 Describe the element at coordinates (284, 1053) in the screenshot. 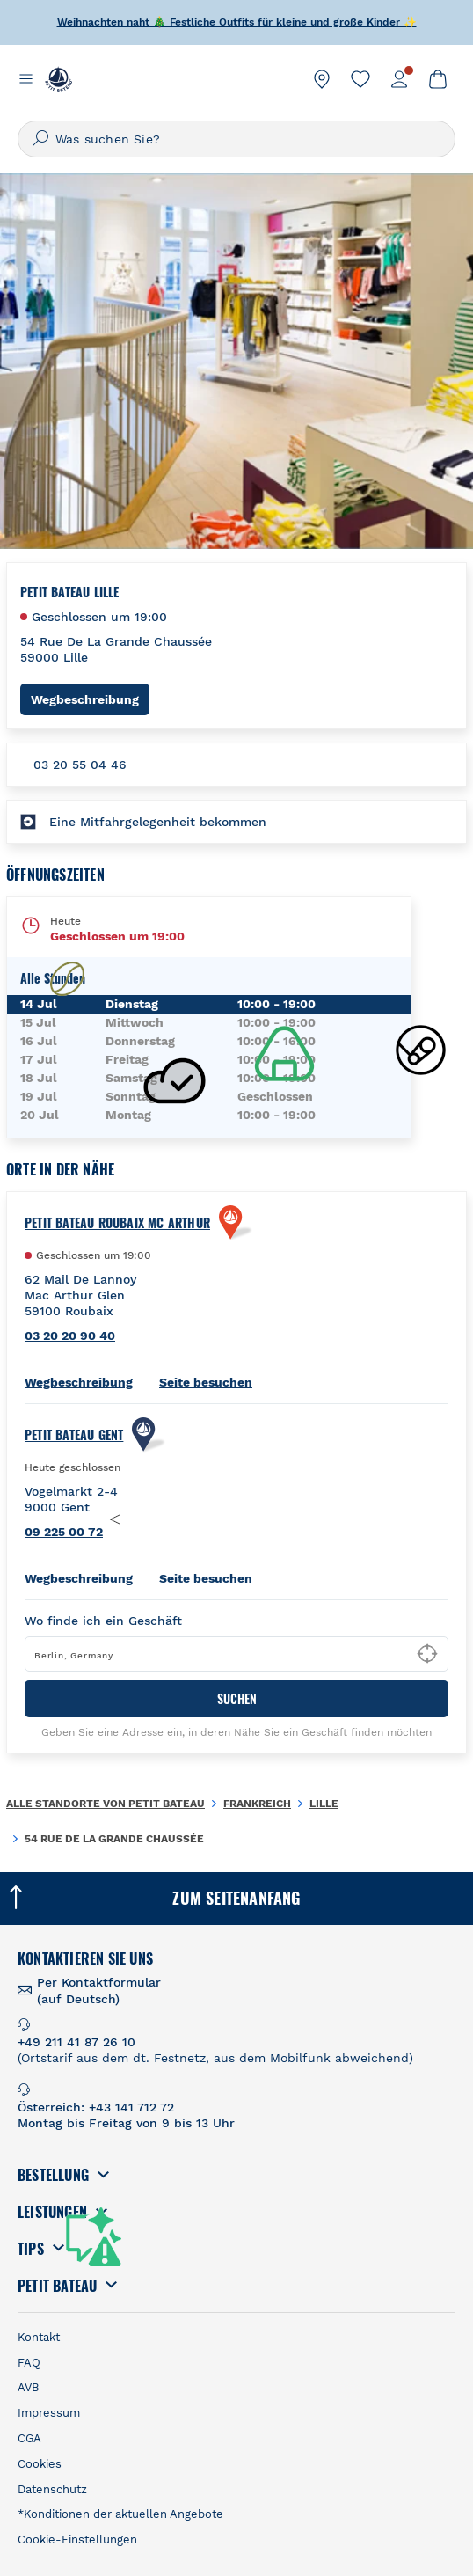

I see `browse Japanese food options` at that location.